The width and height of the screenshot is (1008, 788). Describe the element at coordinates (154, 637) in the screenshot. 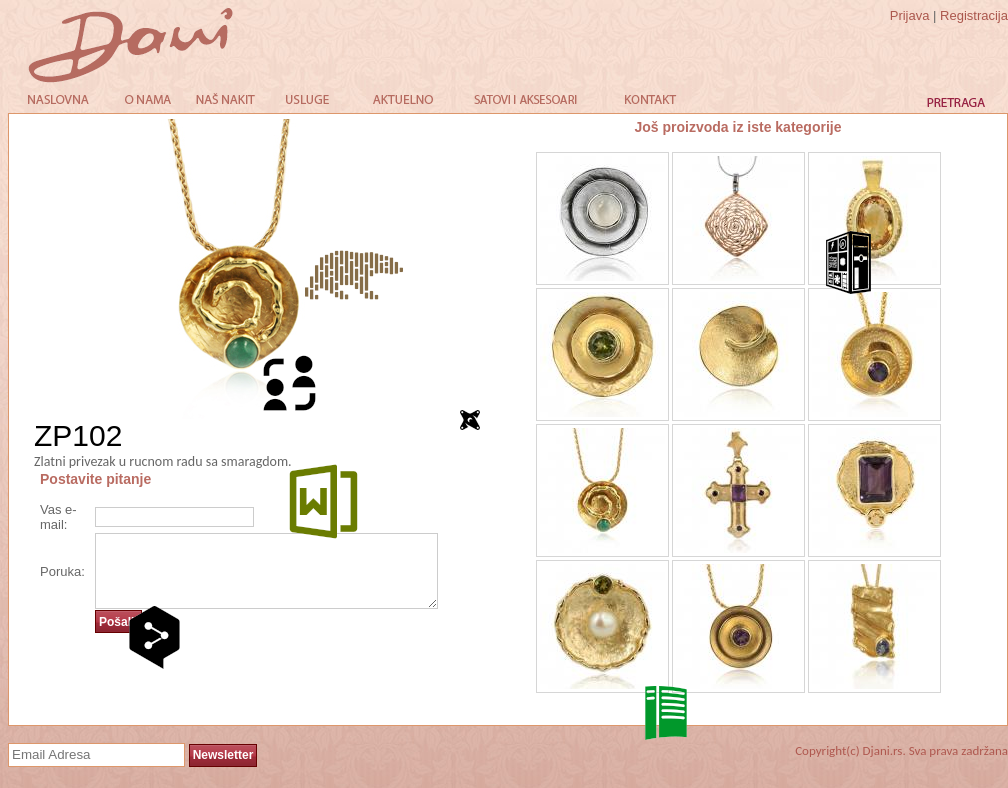

I see `open DeepL translator` at that location.